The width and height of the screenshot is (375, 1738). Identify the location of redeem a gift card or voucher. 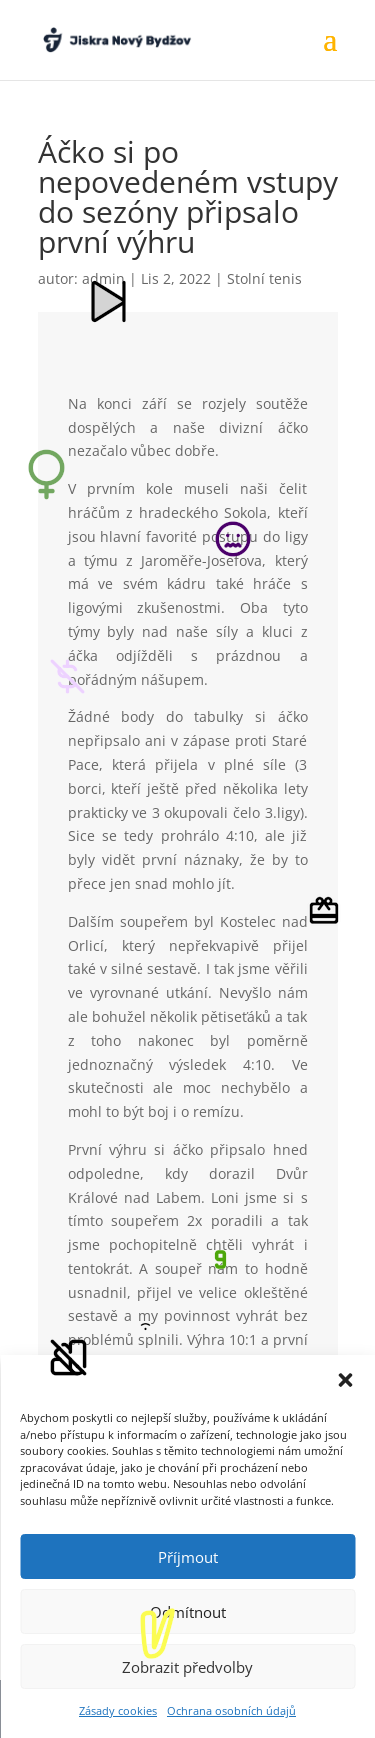
(324, 911).